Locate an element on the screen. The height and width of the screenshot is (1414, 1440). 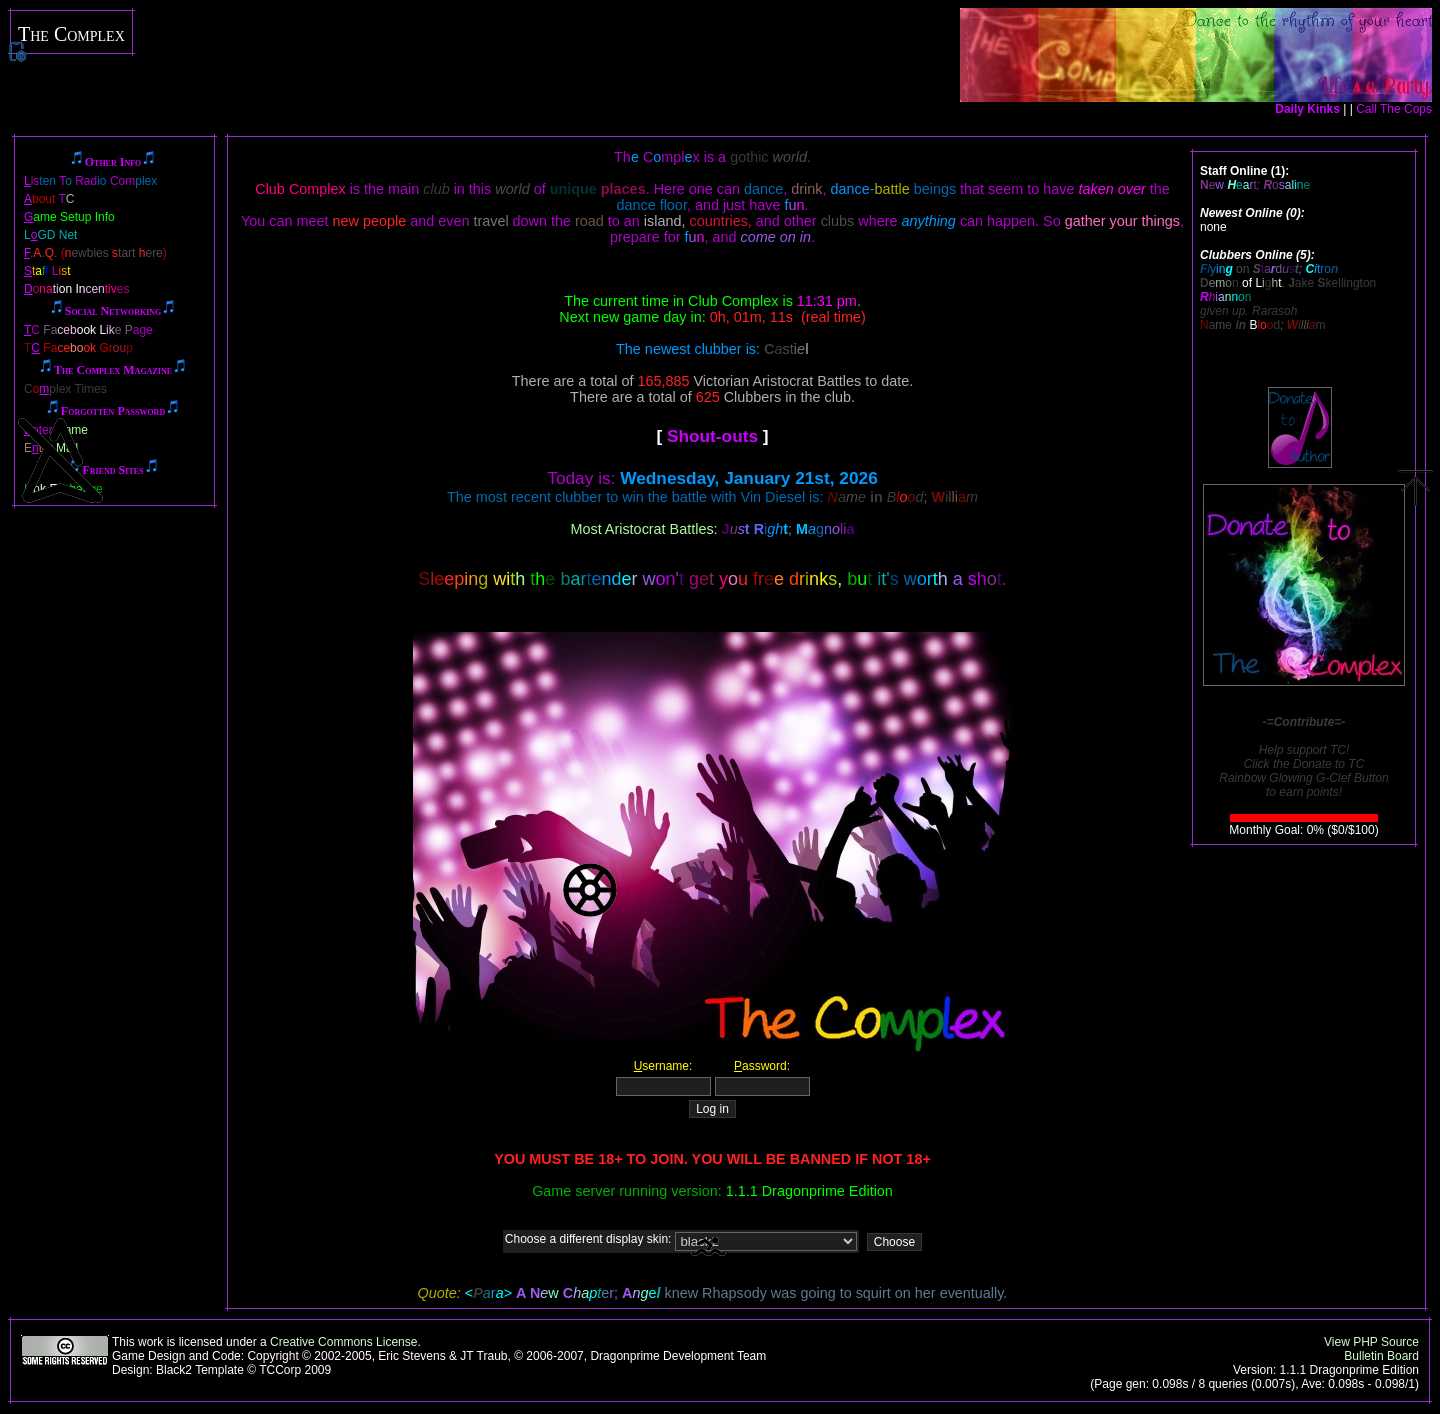
access vehicle or tire settings is located at coordinates (590, 890).